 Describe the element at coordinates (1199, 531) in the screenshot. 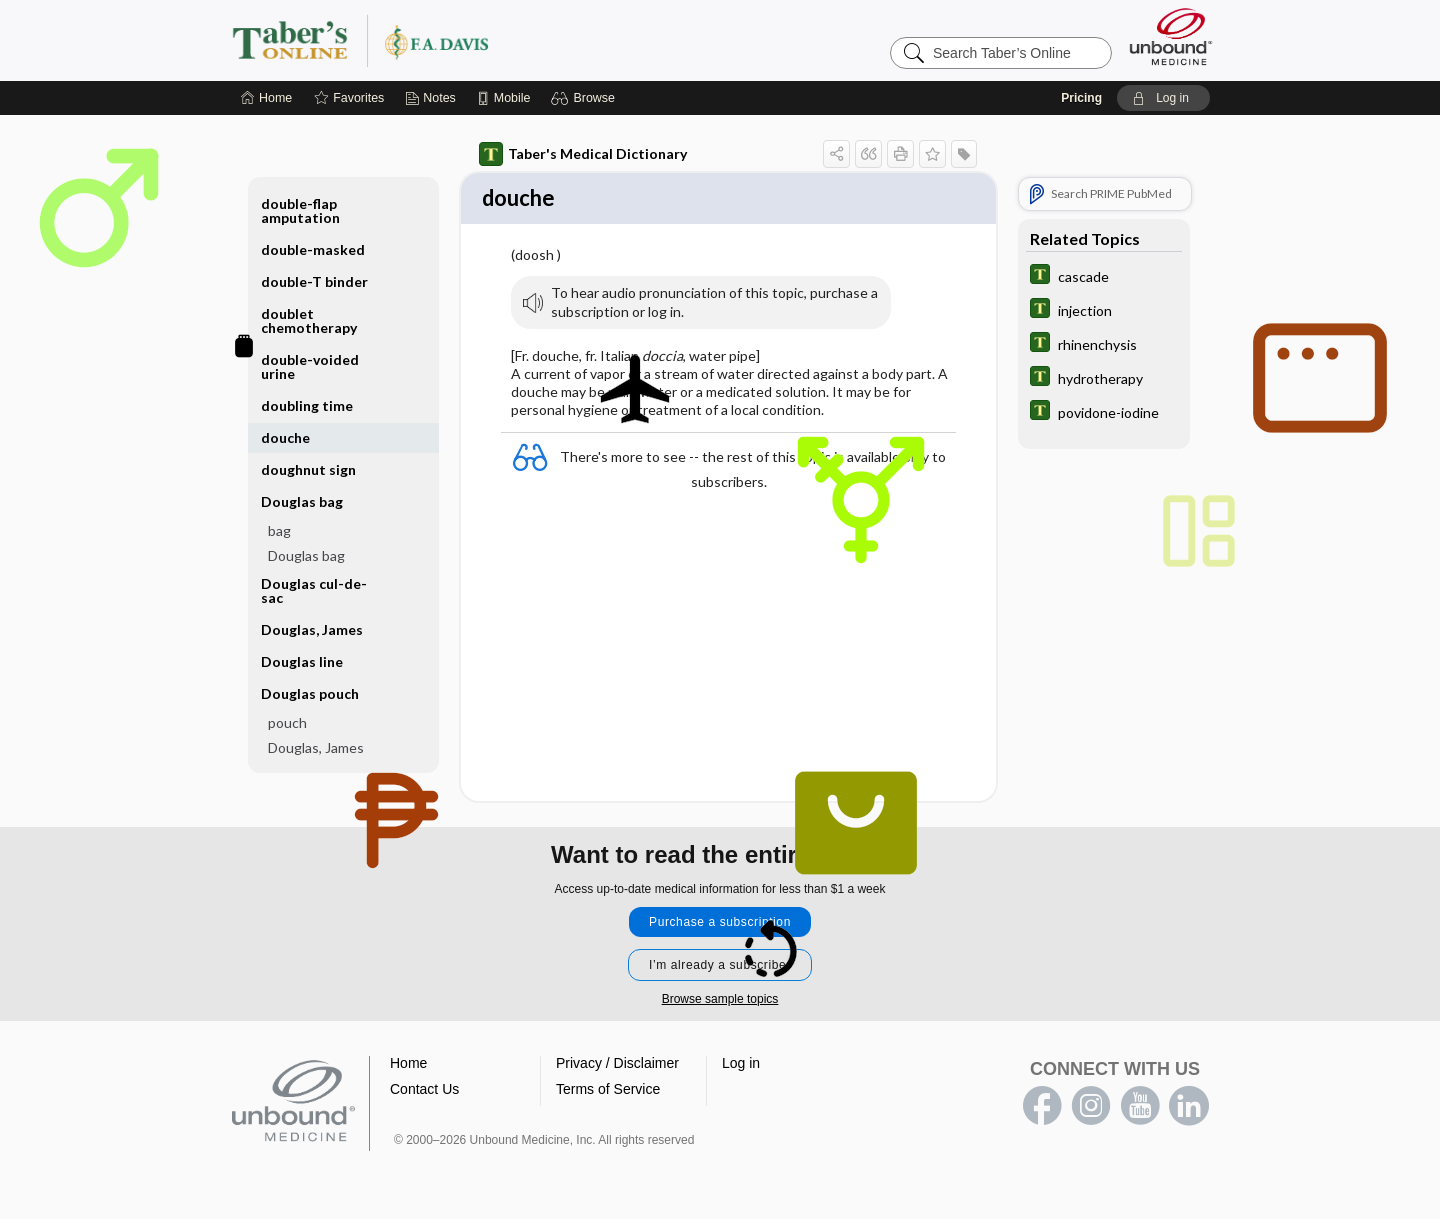

I see `toggle left sidebar panel` at that location.